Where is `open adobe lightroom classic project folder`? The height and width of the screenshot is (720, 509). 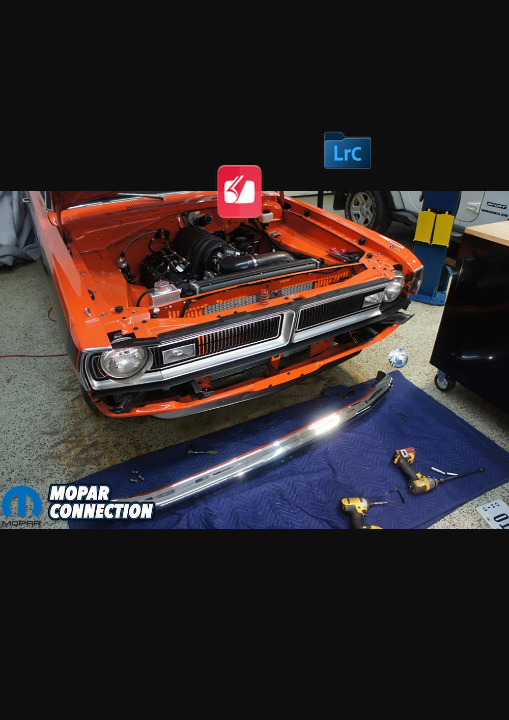 open adobe lightroom classic project folder is located at coordinates (347, 151).